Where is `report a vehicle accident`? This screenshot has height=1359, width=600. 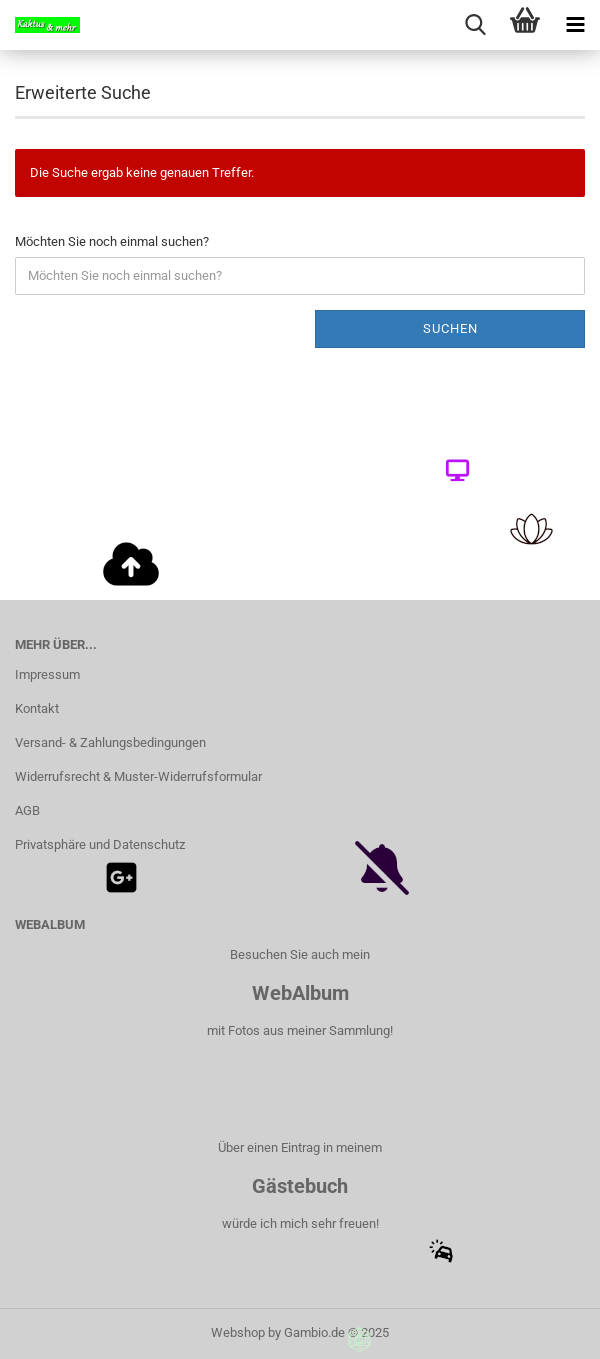 report a vehicle accident is located at coordinates (441, 1251).